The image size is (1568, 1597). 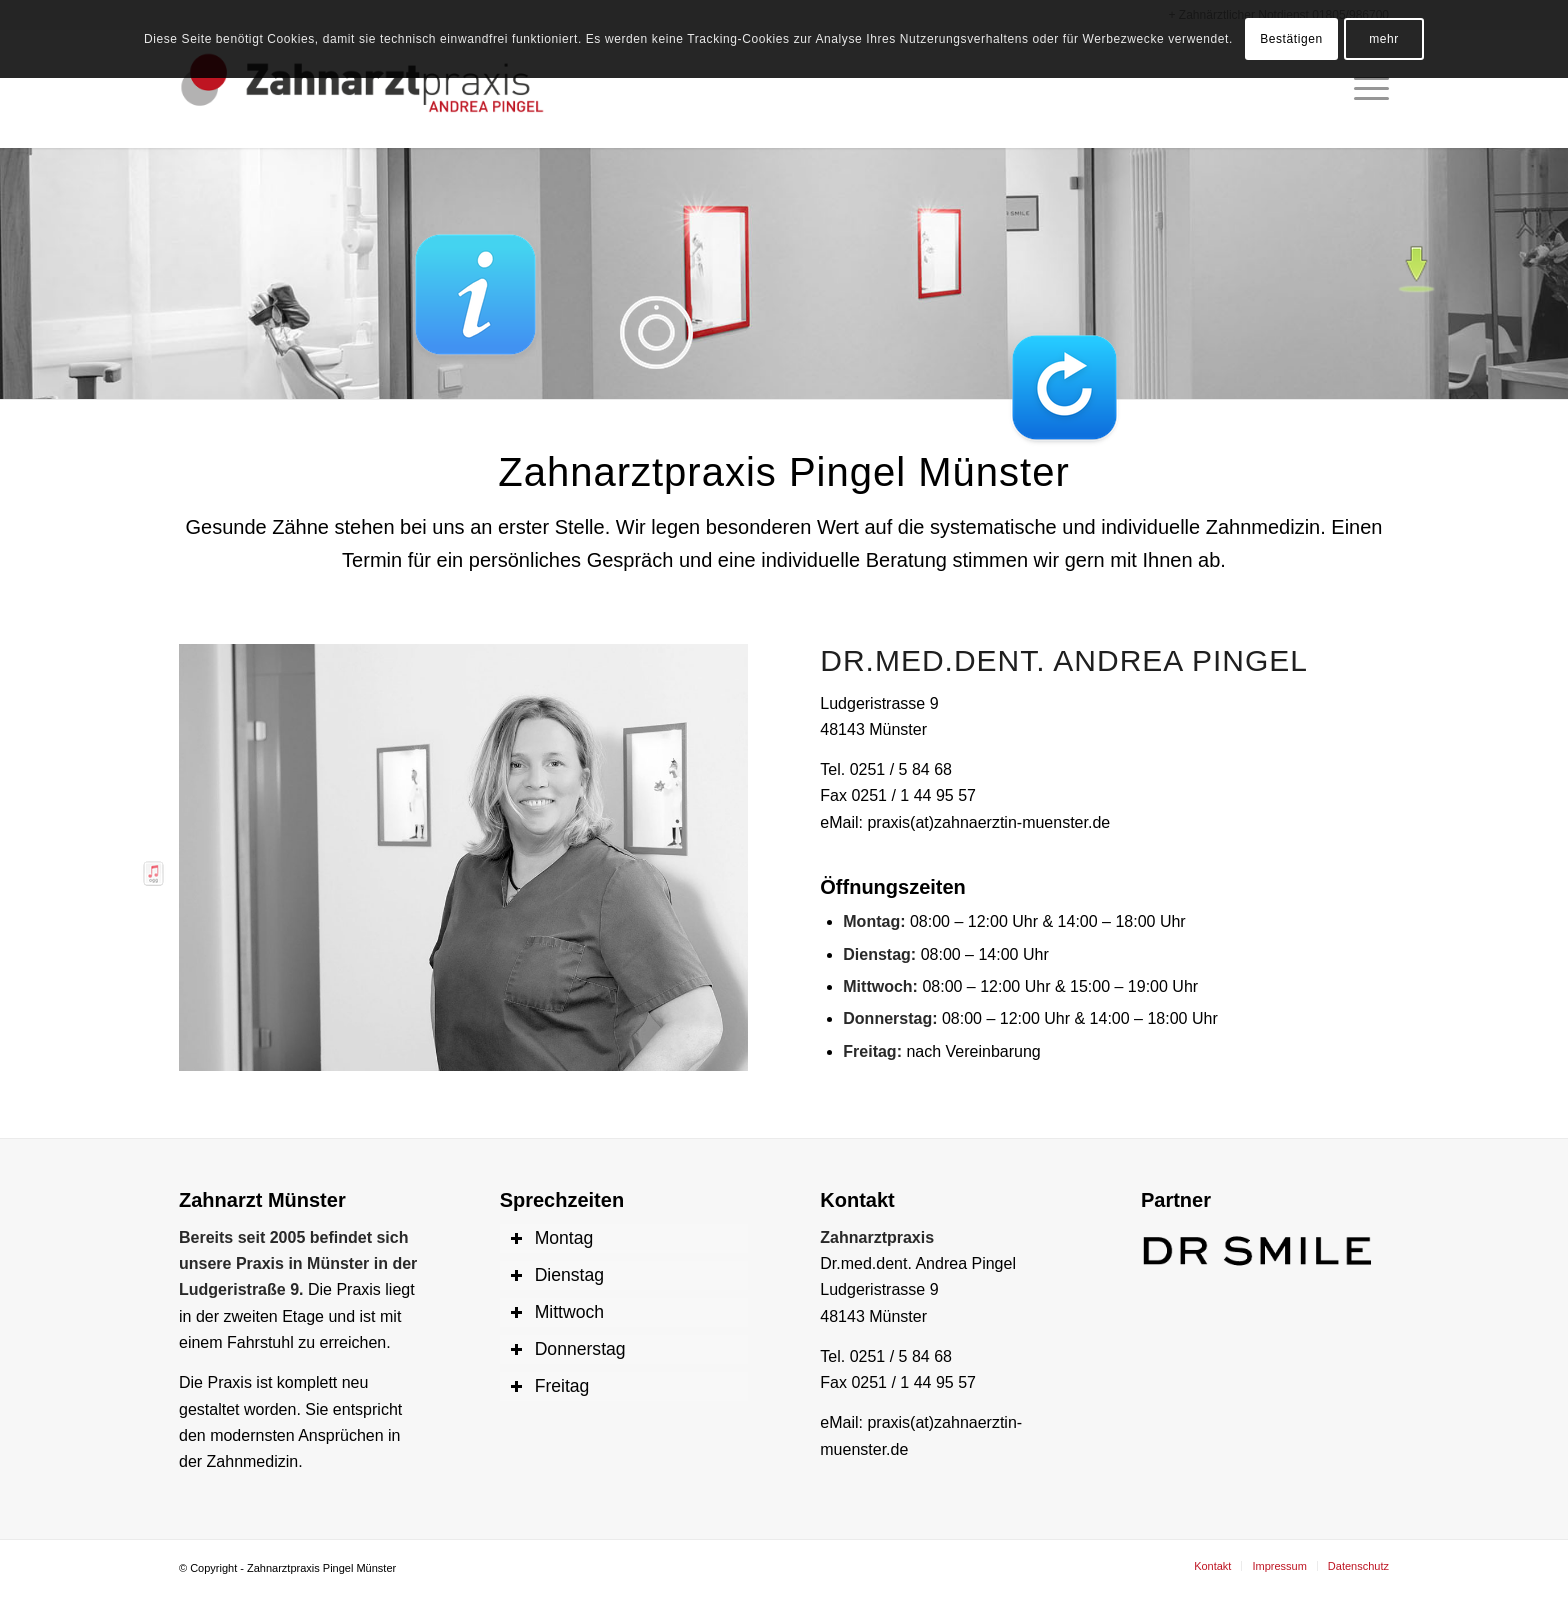 I want to click on save the current document, so click(x=1416, y=264).